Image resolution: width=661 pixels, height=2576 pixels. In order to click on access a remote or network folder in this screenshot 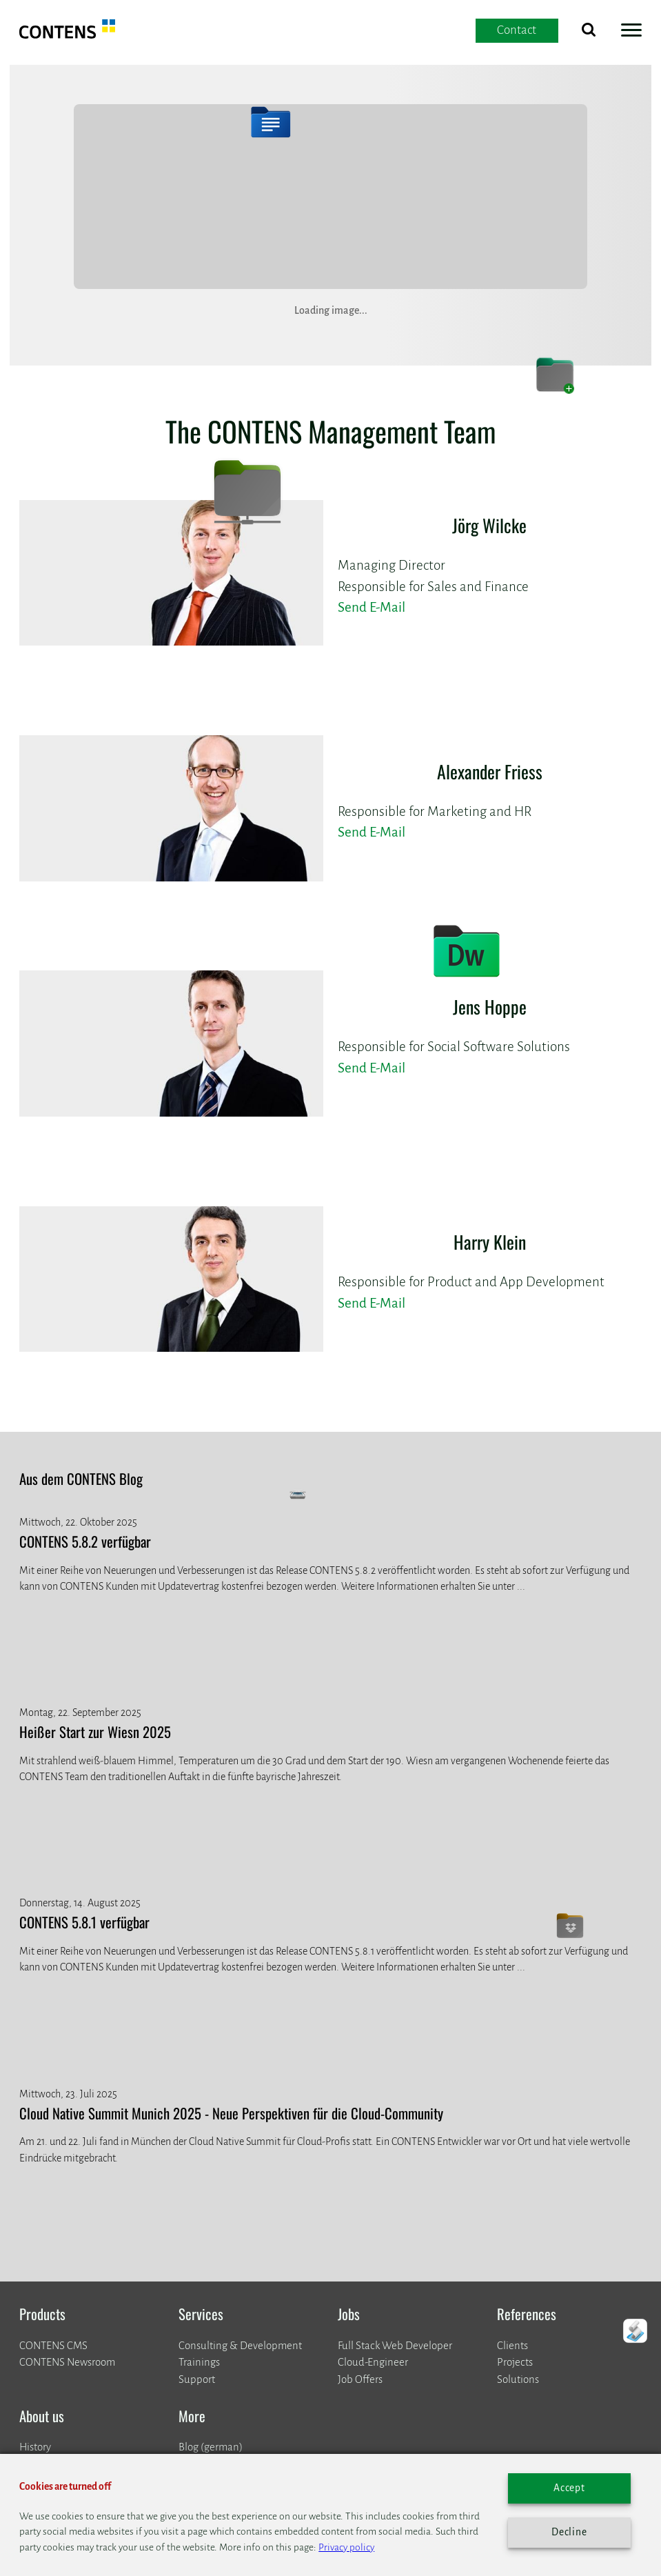, I will do `click(247, 491)`.